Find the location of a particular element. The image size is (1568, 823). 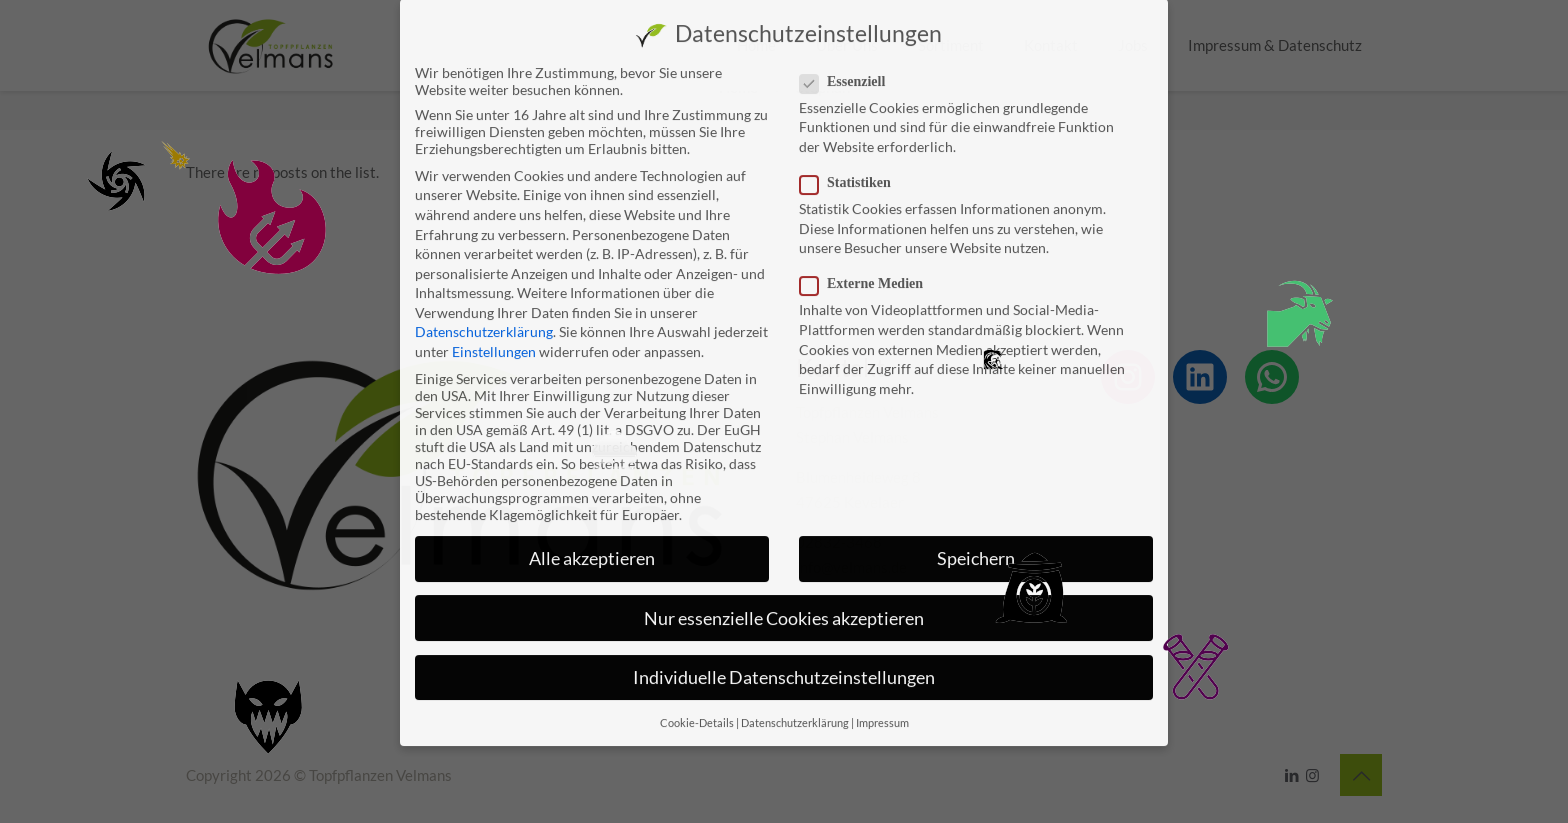

spinning shuriken or ninja star weapon indicator is located at coordinates (117, 181).